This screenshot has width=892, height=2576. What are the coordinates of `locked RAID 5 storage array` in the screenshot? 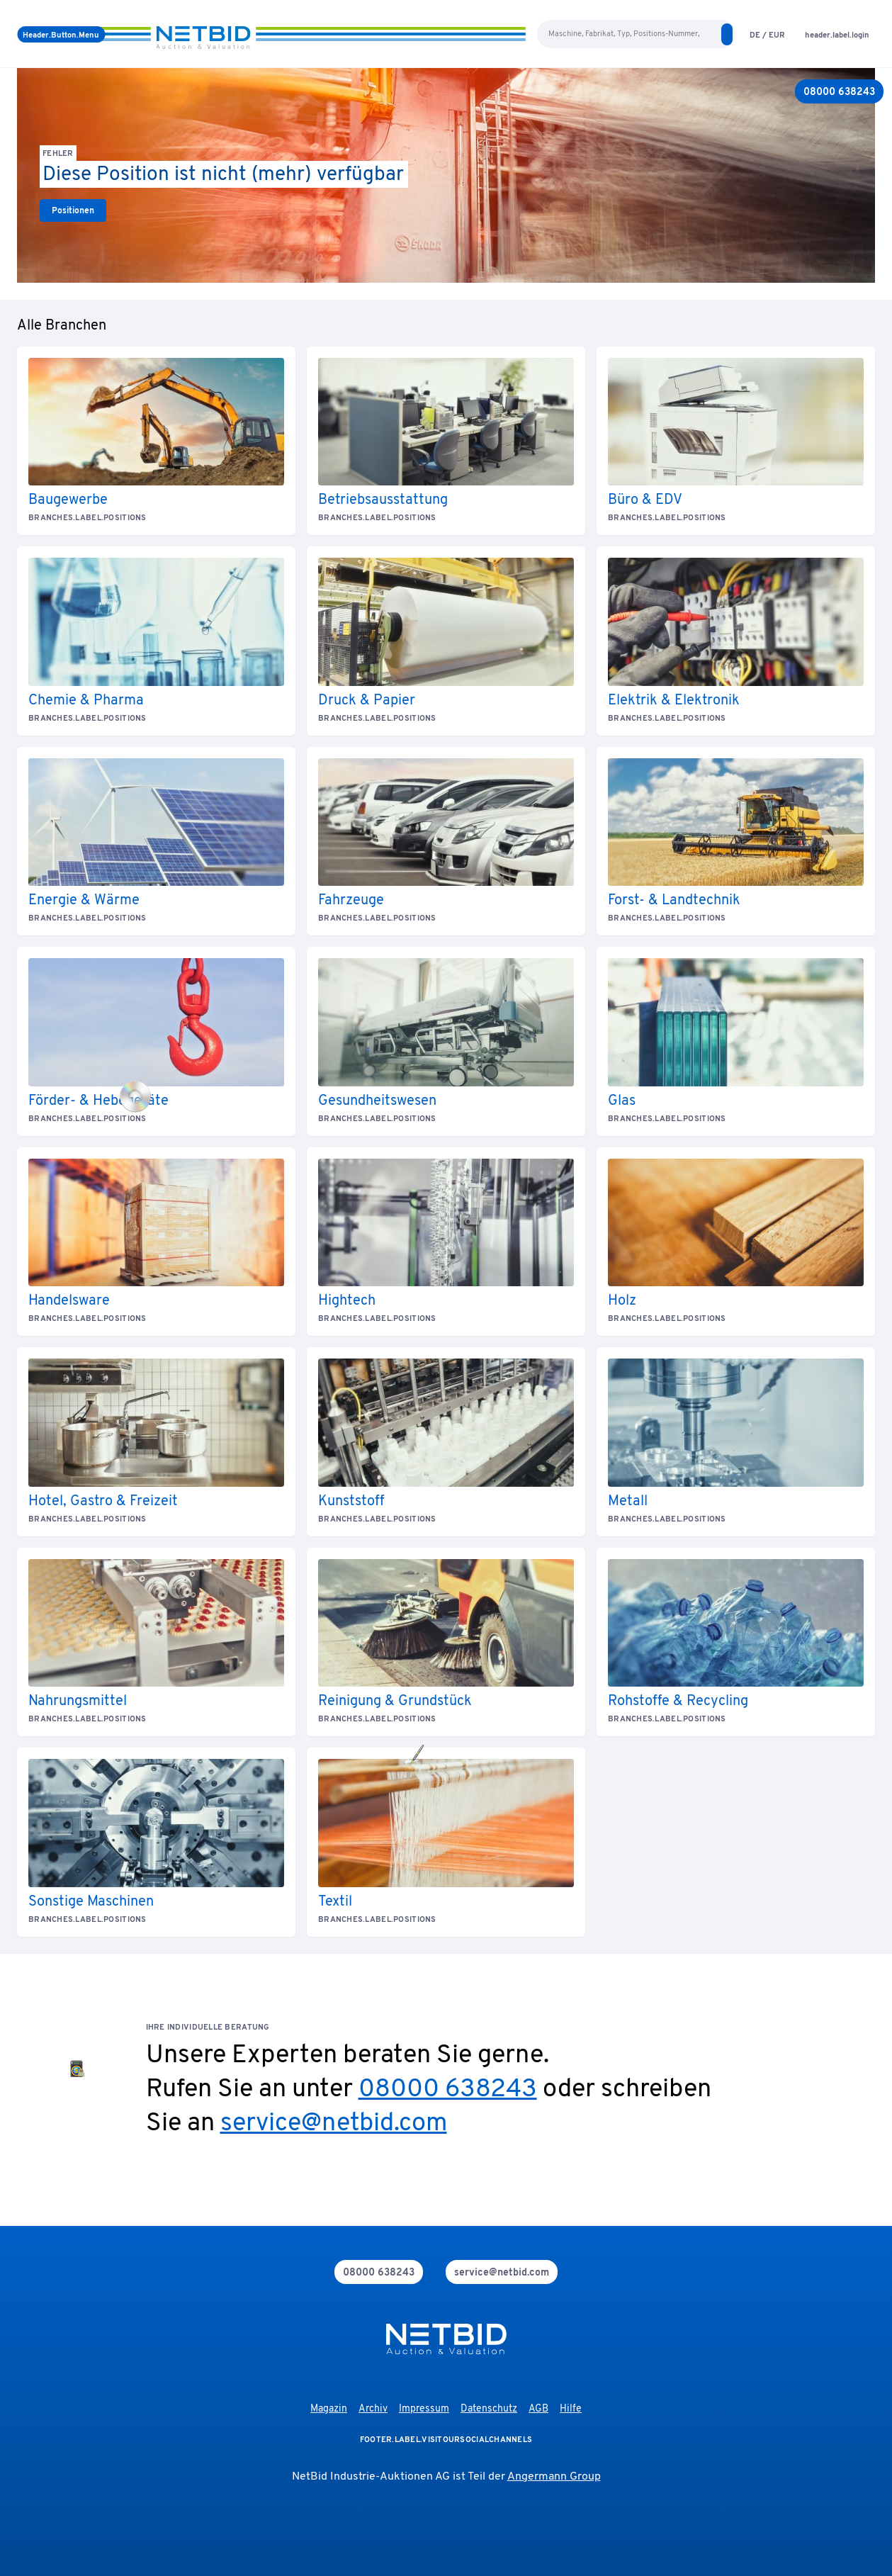 It's located at (77, 2069).